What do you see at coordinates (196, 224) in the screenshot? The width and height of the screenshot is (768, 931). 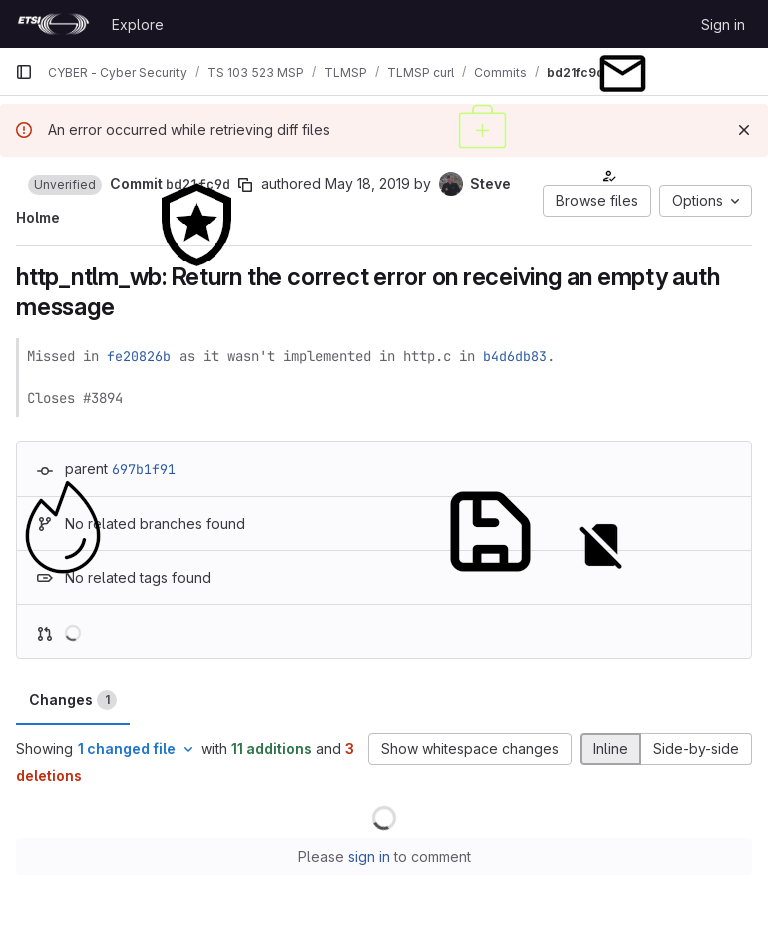 I see `contact local police or emergency services` at bounding box center [196, 224].